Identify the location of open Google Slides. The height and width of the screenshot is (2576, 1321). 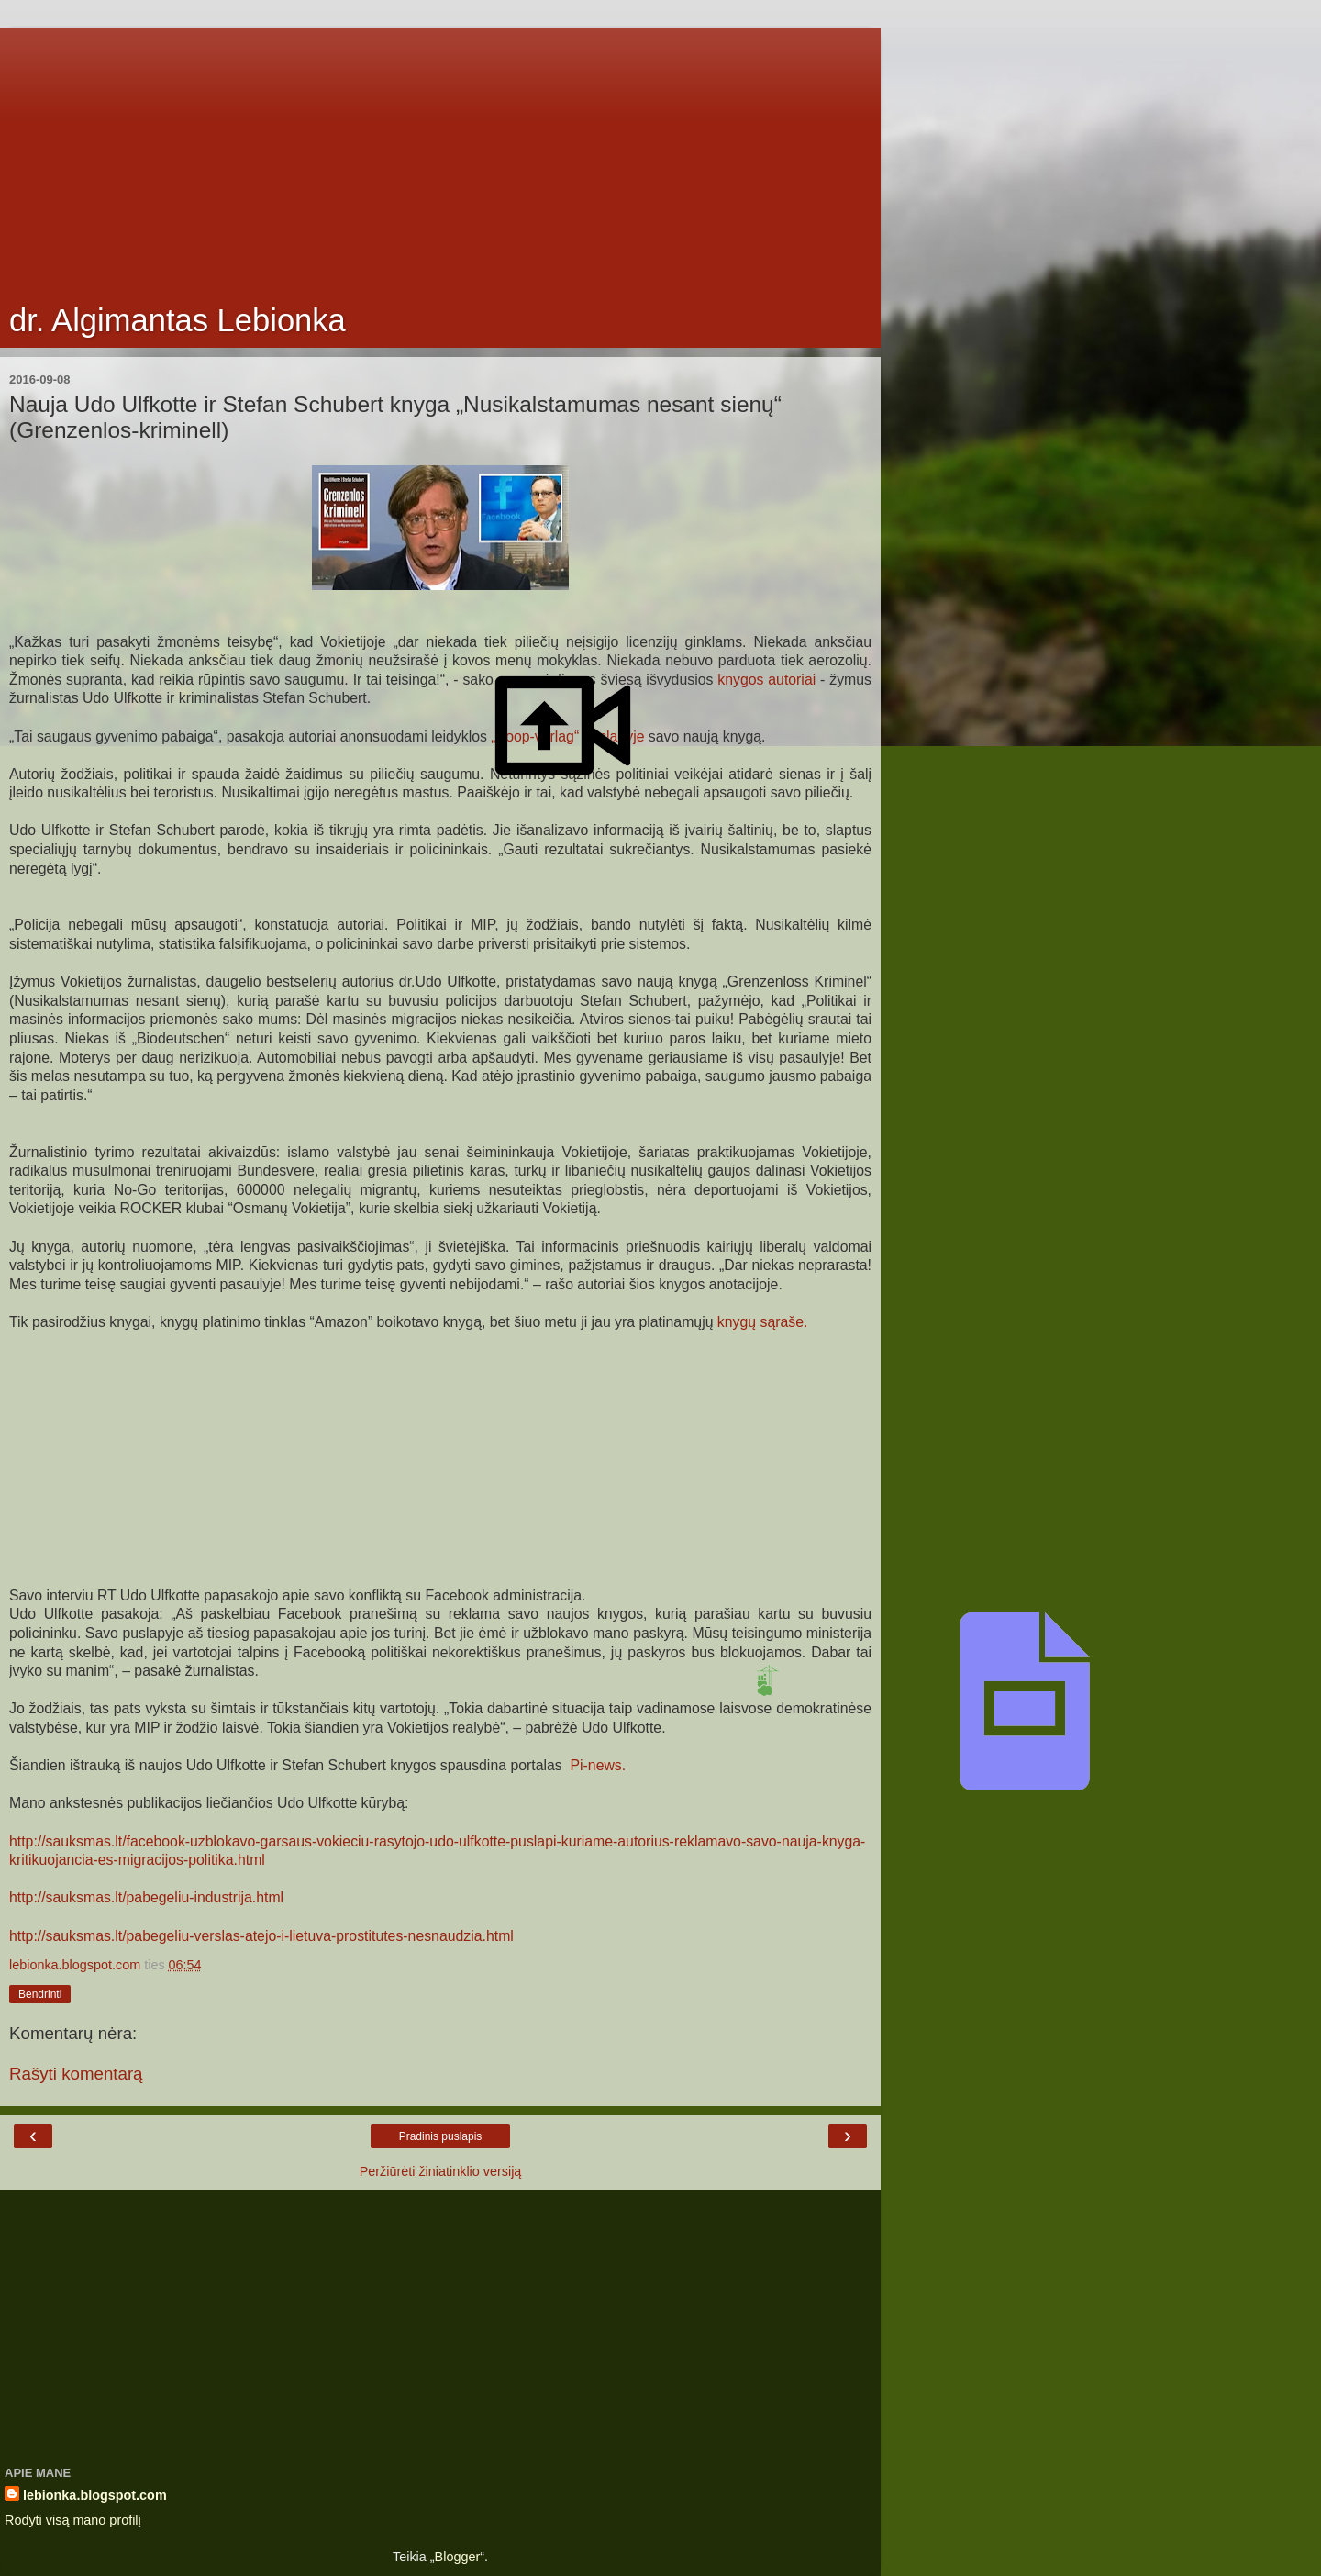
(1025, 1701).